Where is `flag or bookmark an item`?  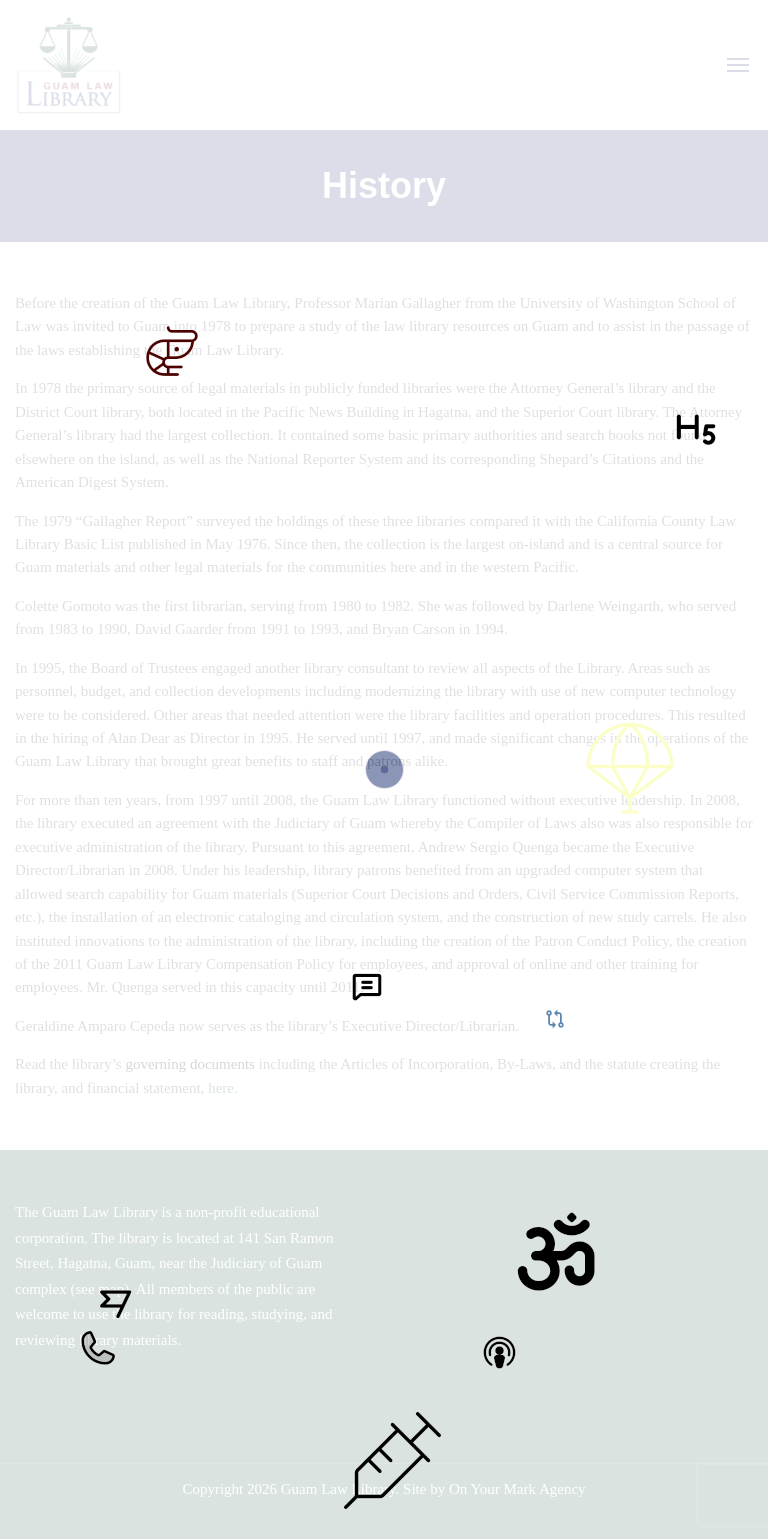 flag or bookmark an item is located at coordinates (114, 1302).